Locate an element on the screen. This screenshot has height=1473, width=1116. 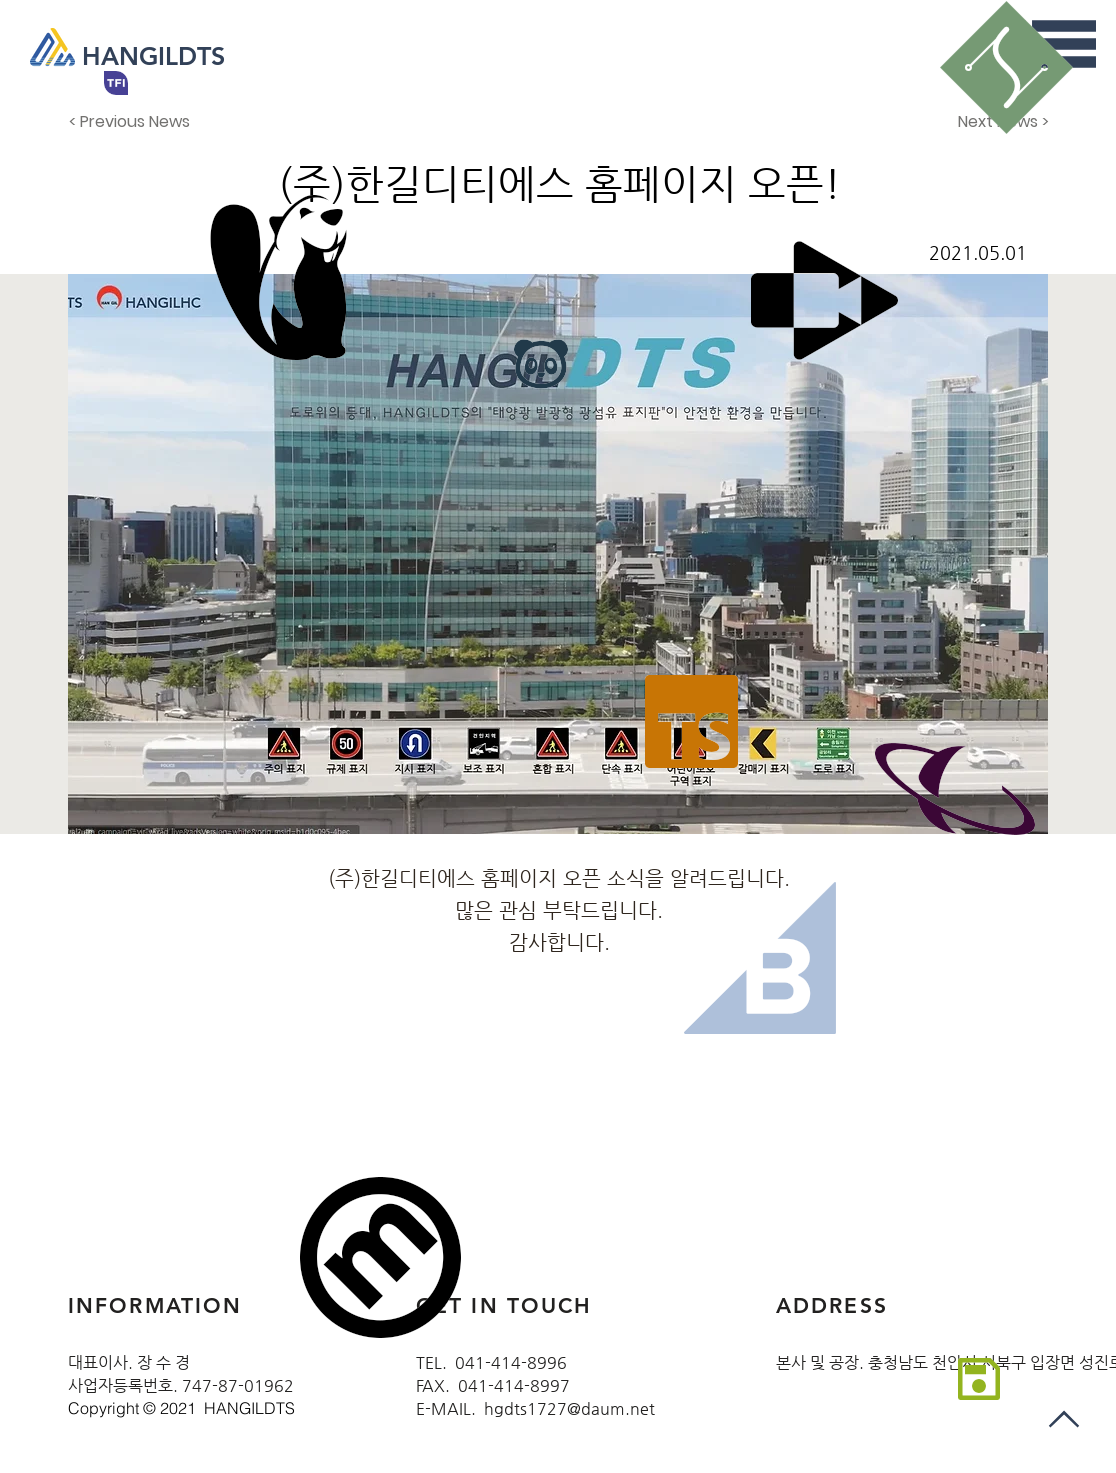
saturn brand logo is located at coordinates (955, 789).